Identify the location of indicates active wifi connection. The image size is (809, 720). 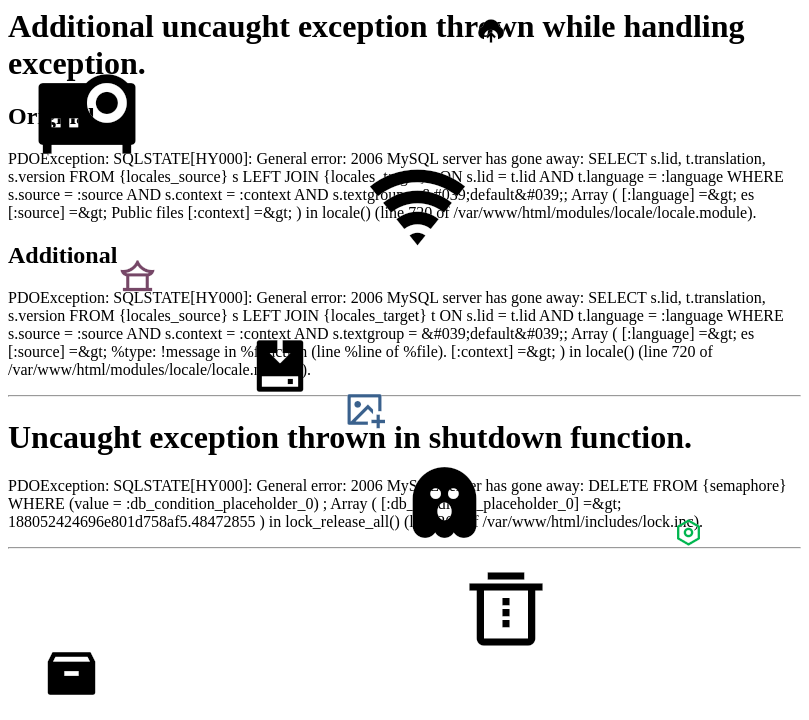
(417, 207).